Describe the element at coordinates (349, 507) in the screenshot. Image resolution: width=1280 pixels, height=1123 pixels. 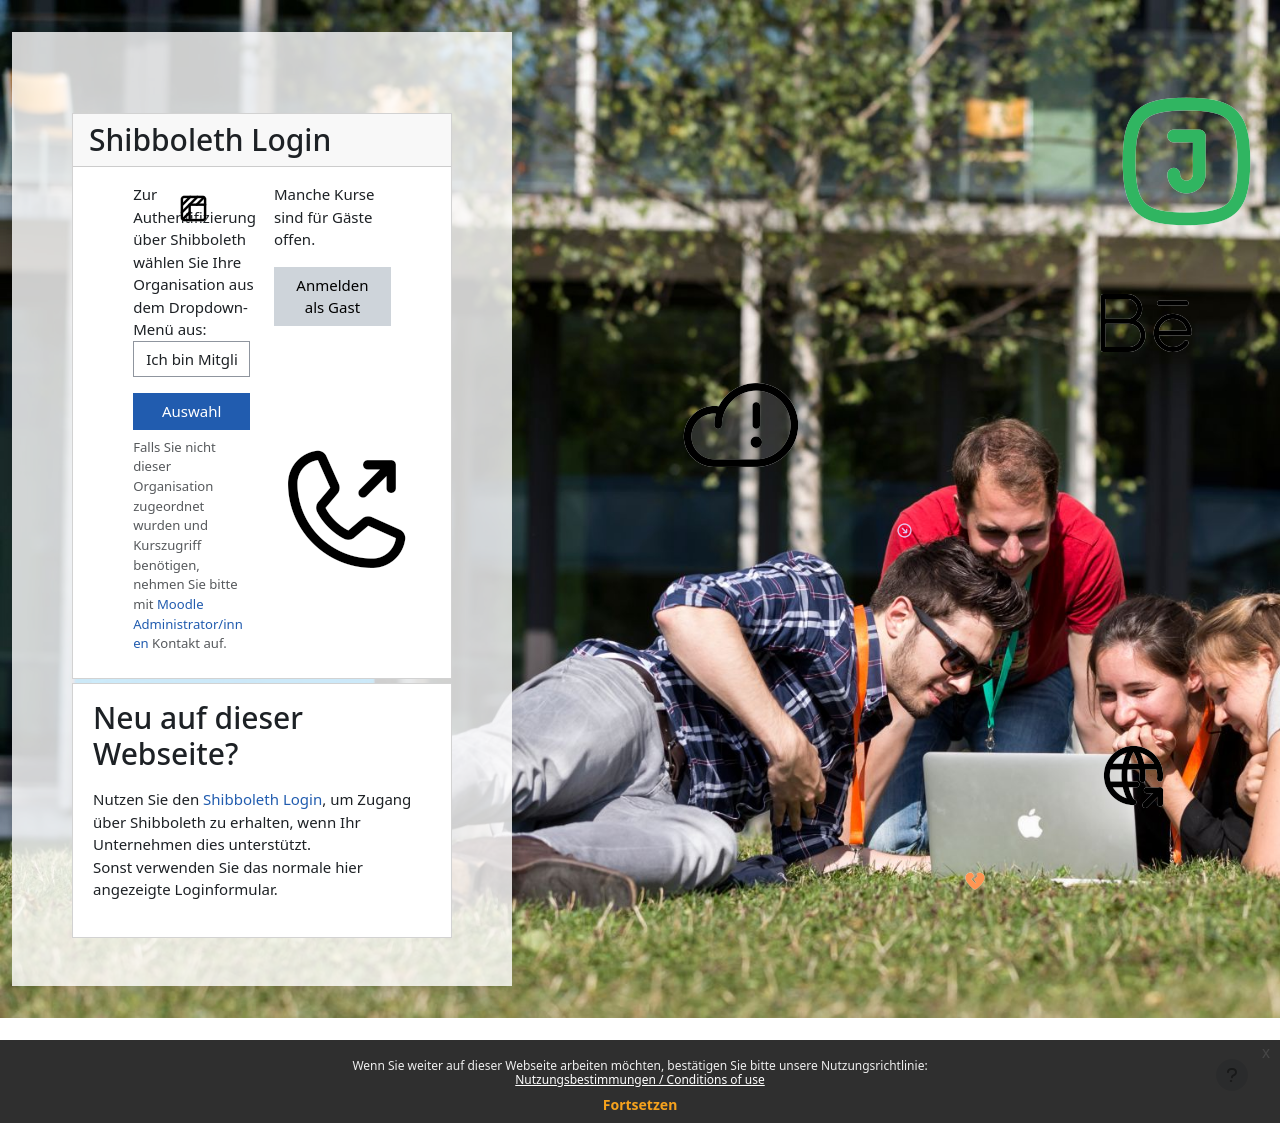
I see `indicates an outgoing call` at that location.